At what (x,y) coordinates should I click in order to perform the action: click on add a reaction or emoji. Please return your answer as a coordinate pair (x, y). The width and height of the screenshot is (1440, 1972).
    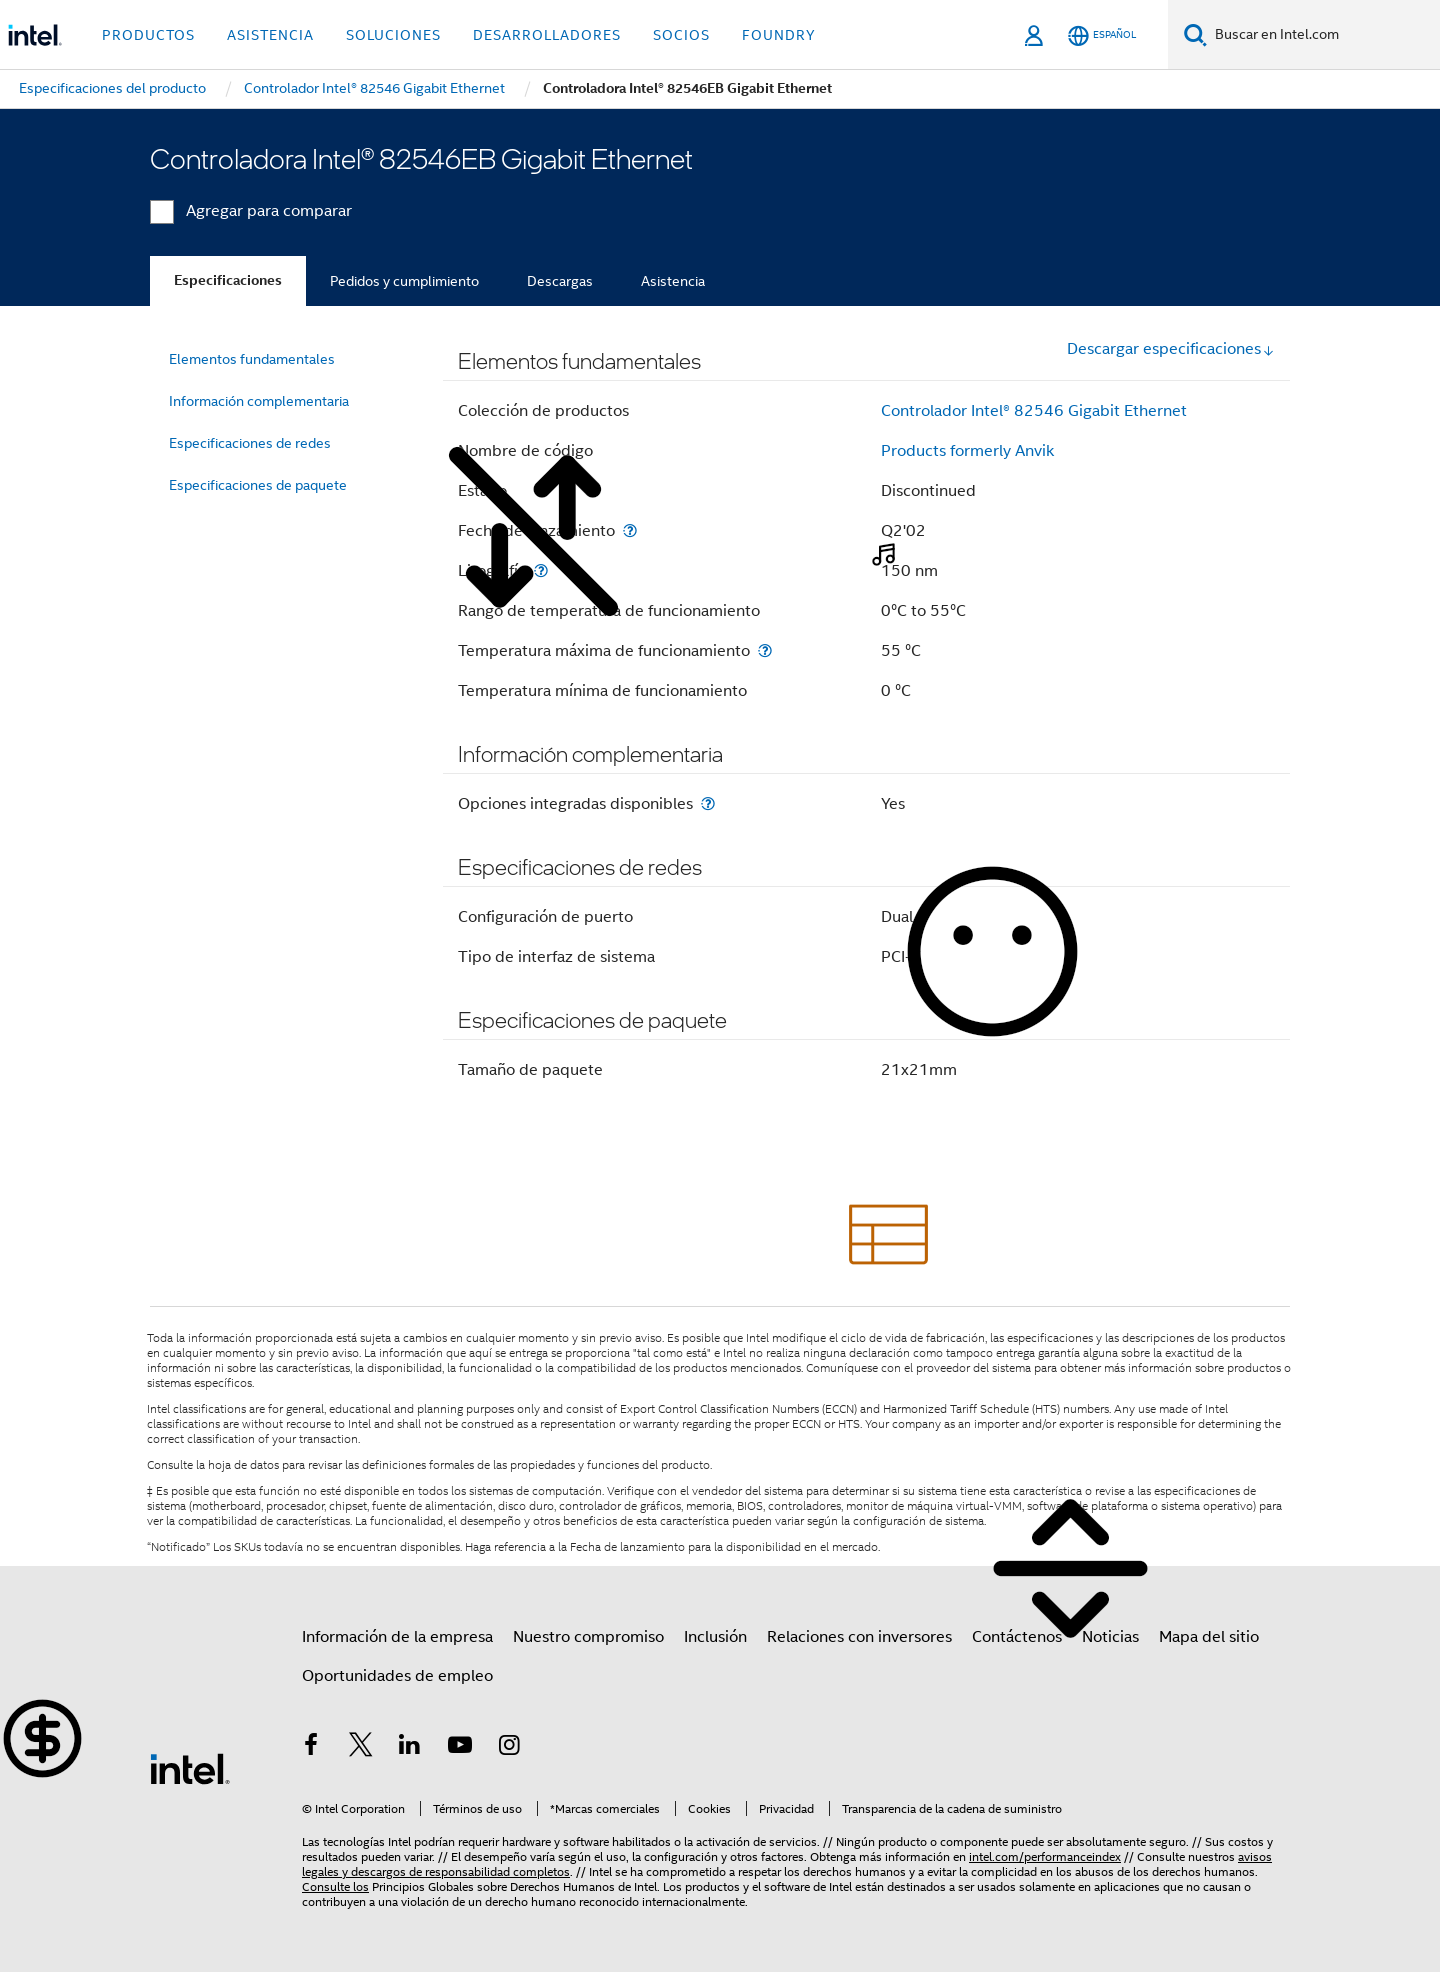
    Looking at the image, I should click on (992, 951).